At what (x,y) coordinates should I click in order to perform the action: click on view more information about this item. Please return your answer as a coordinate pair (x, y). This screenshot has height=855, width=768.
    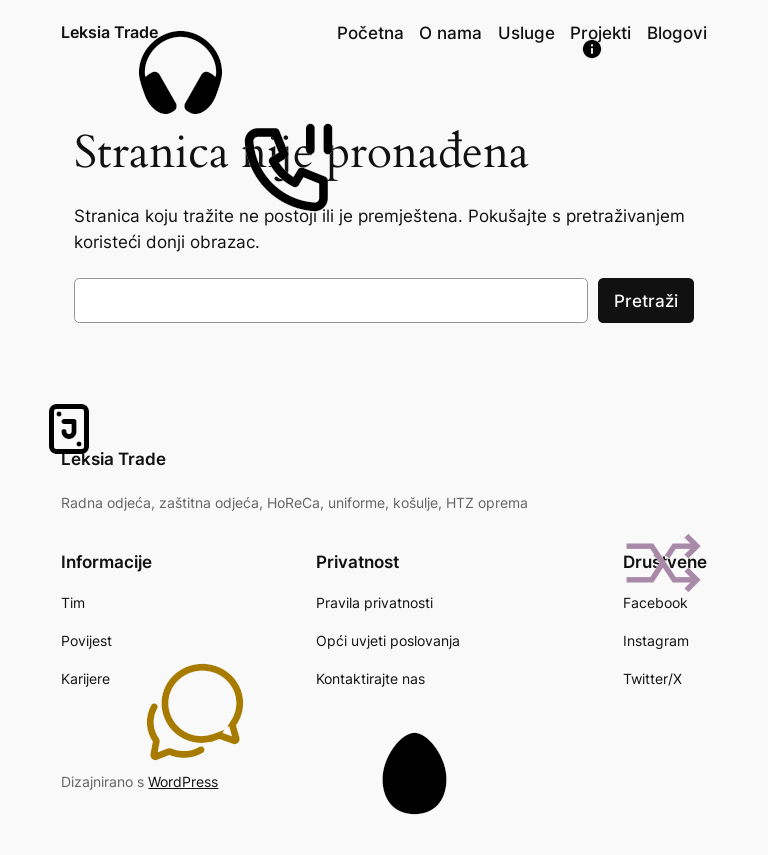
    Looking at the image, I should click on (592, 49).